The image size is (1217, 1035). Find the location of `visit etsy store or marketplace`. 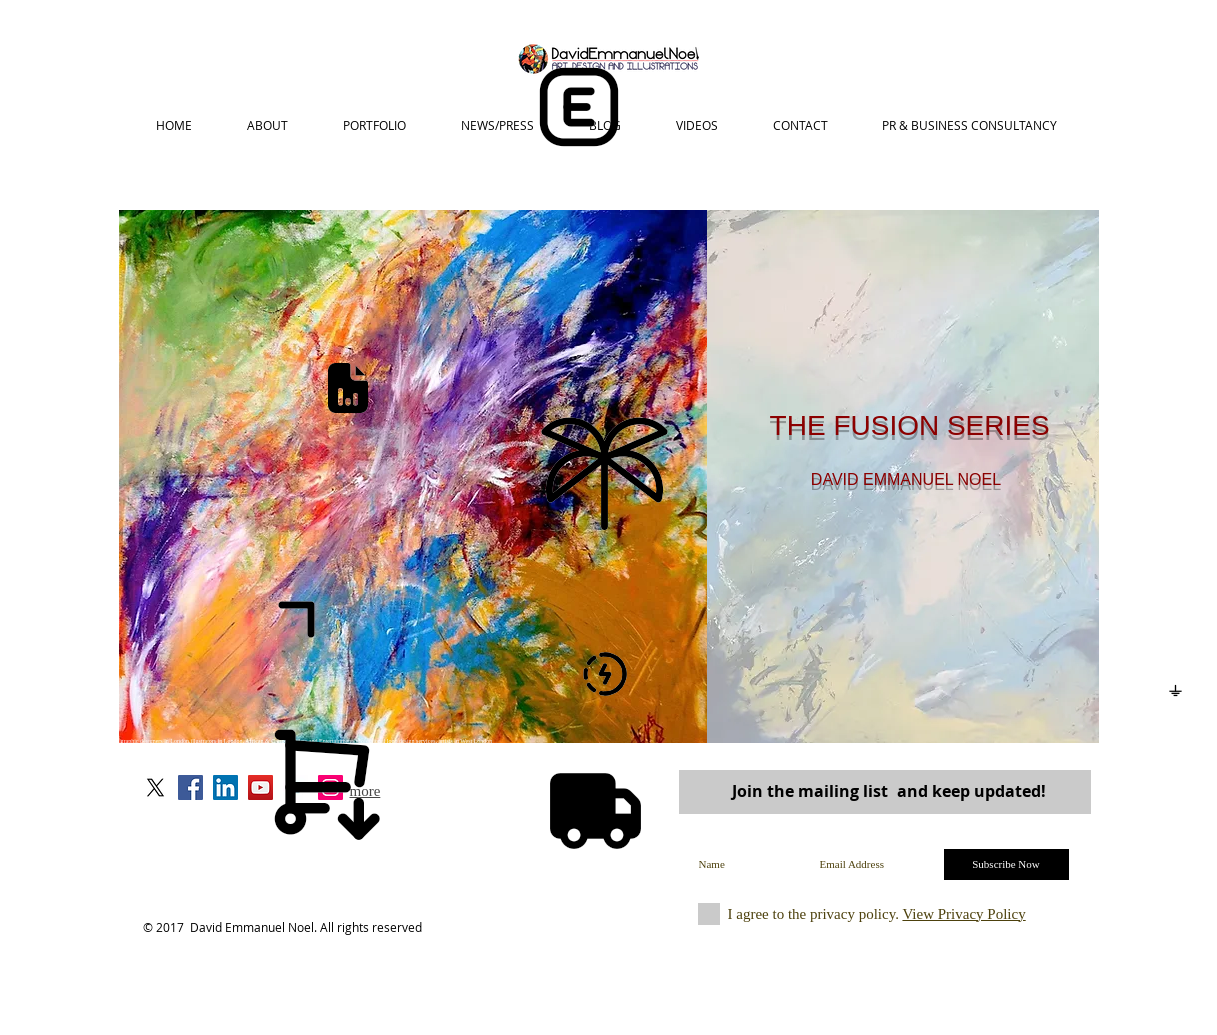

visit etsy store or marketplace is located at coordinates (579, 107).